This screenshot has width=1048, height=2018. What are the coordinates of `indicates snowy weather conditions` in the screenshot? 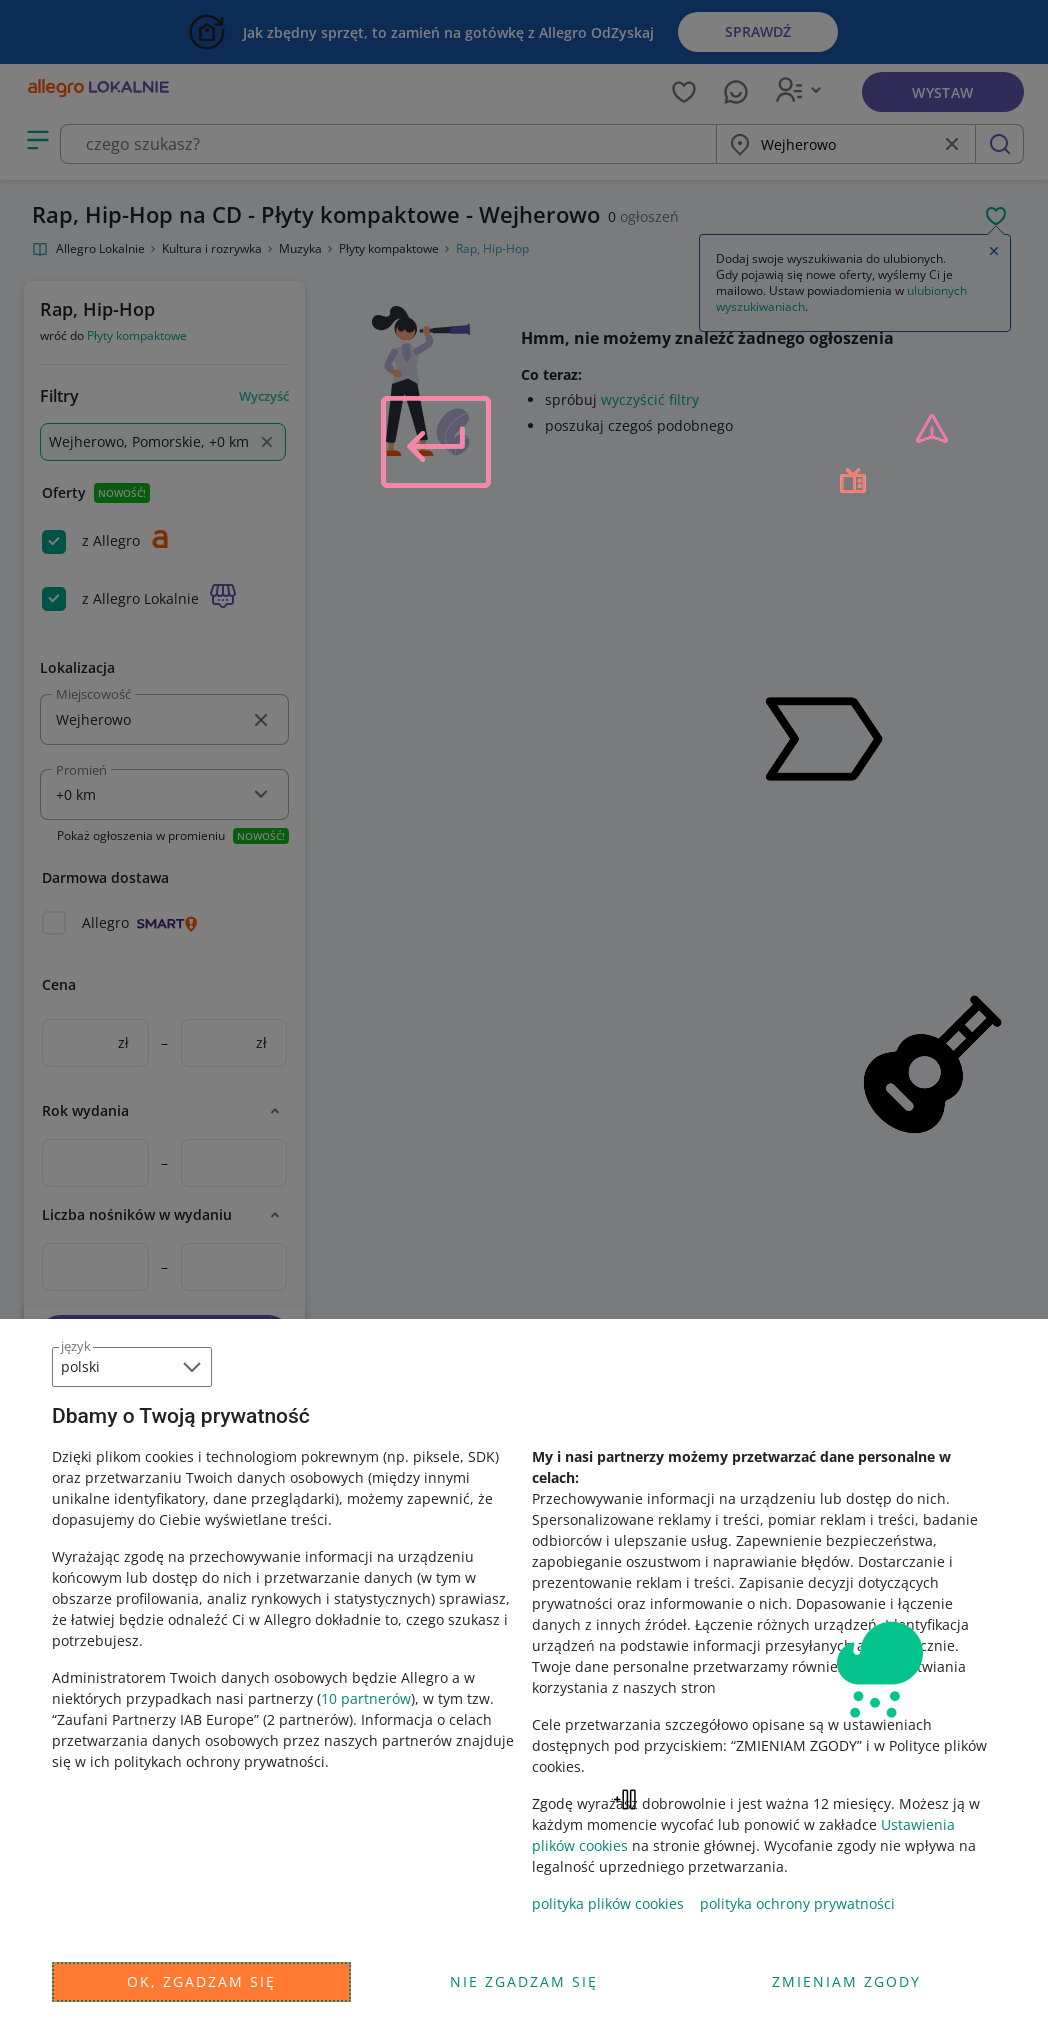 It's located at (880, 1668).